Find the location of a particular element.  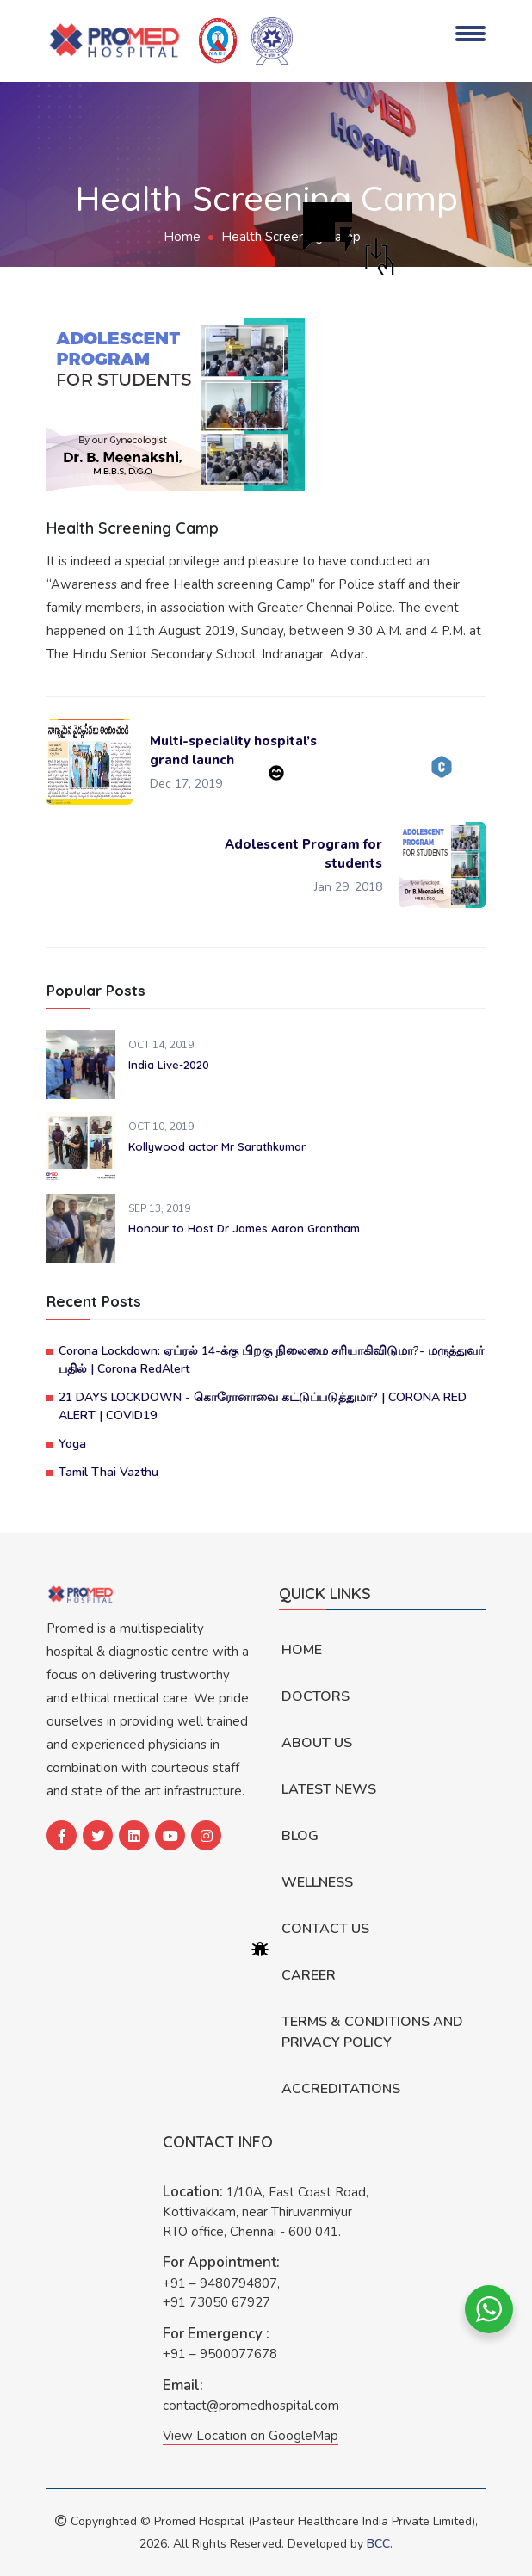

add a positive reaction or emoji is located at coordinates (276, 773).